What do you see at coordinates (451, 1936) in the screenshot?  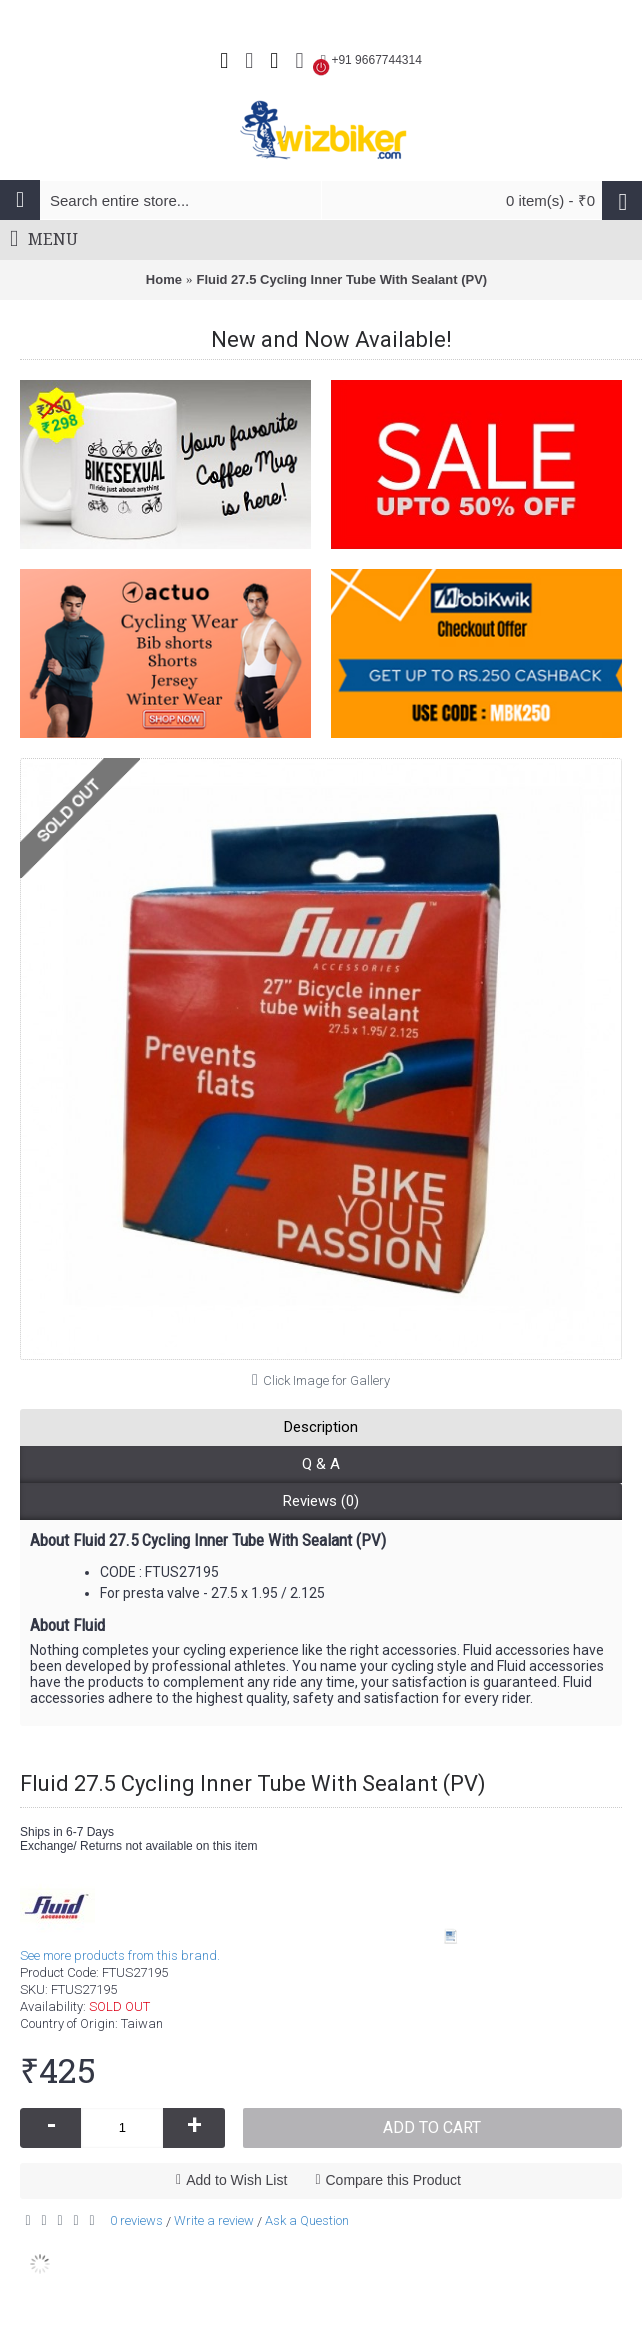 I see `select all content in the current document` at bounding box center [451, 1936].